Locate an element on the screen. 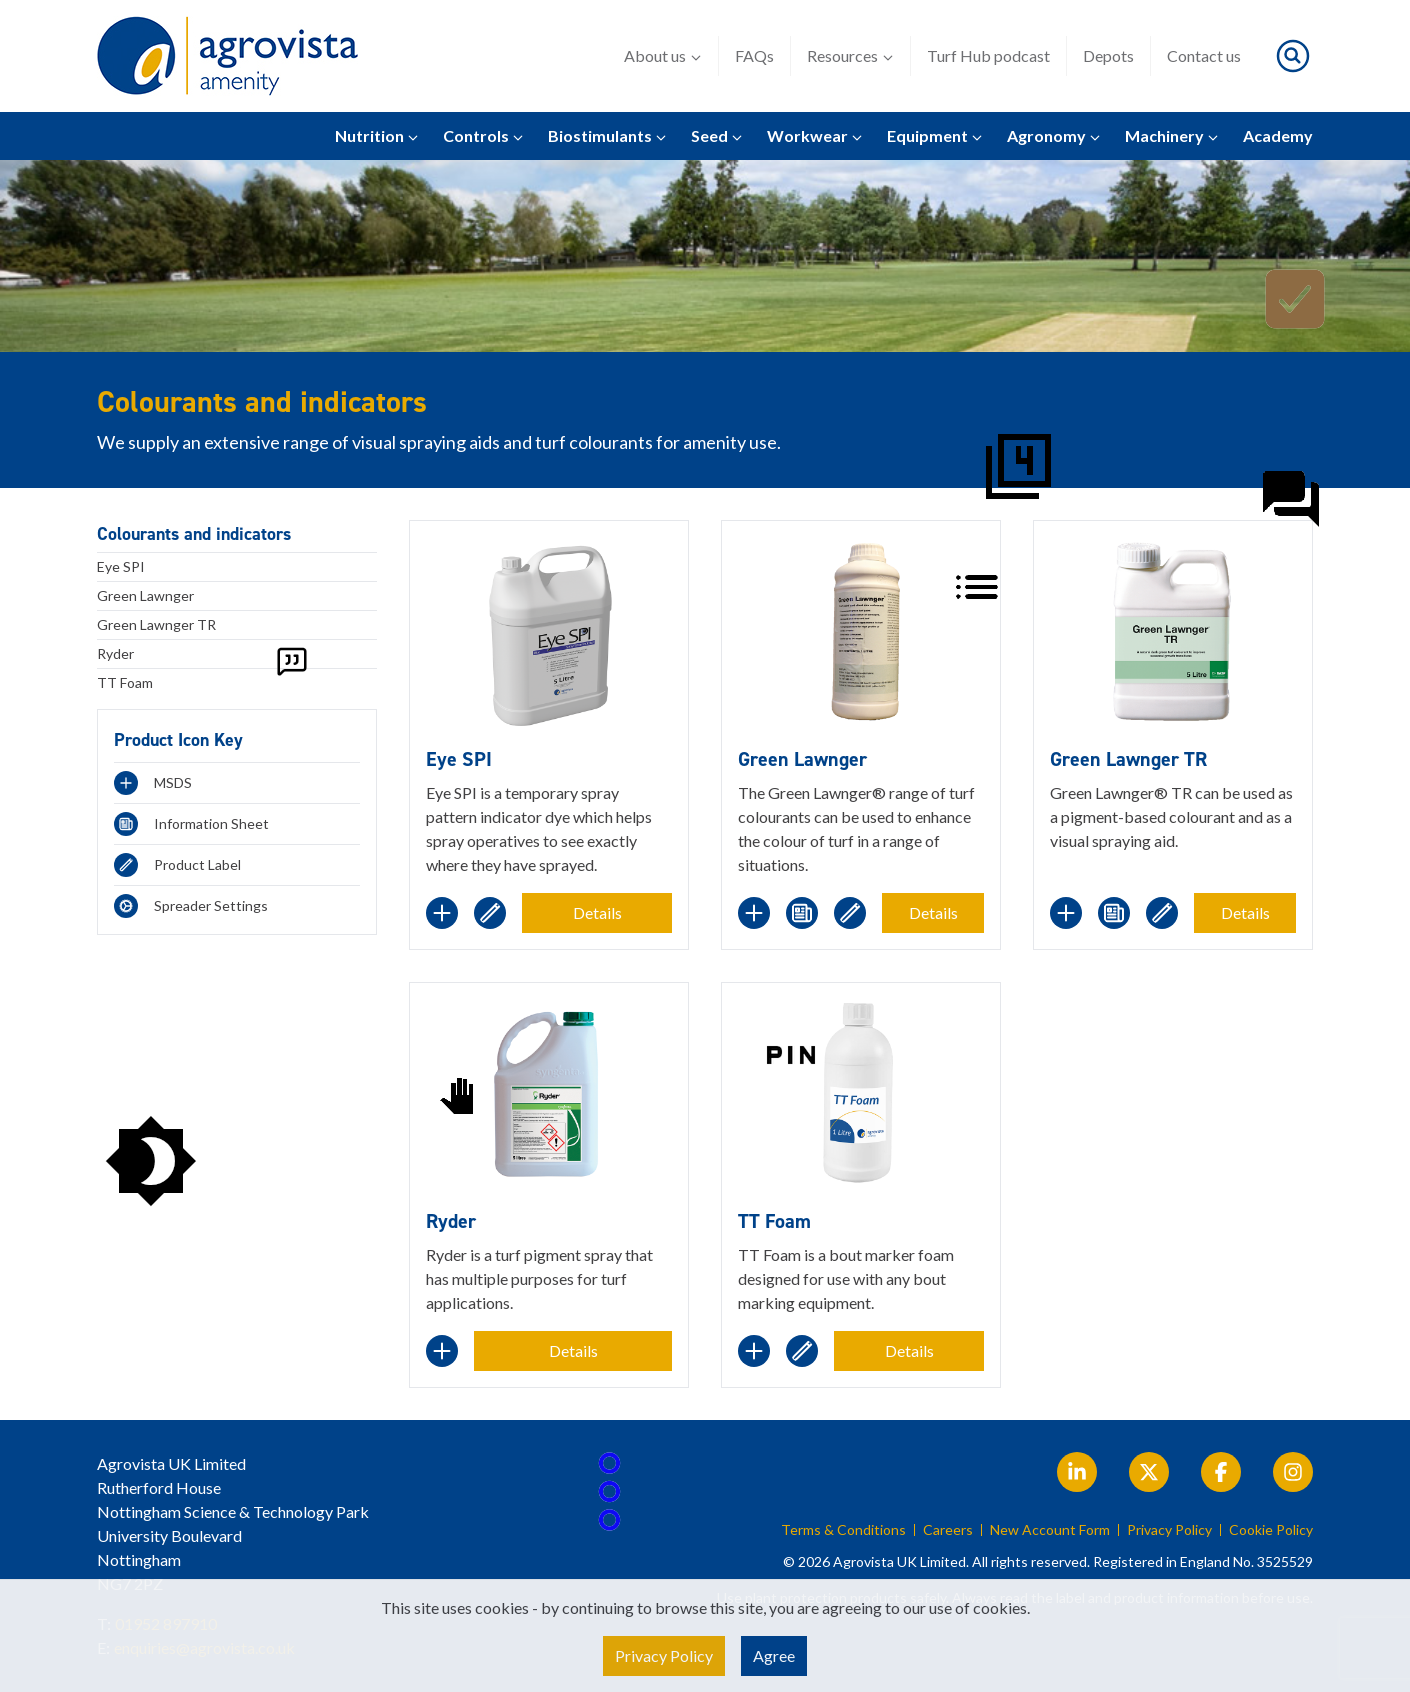 The image size is (1410, 1692). stop or pause an action is located at coordinates (457, 1096).